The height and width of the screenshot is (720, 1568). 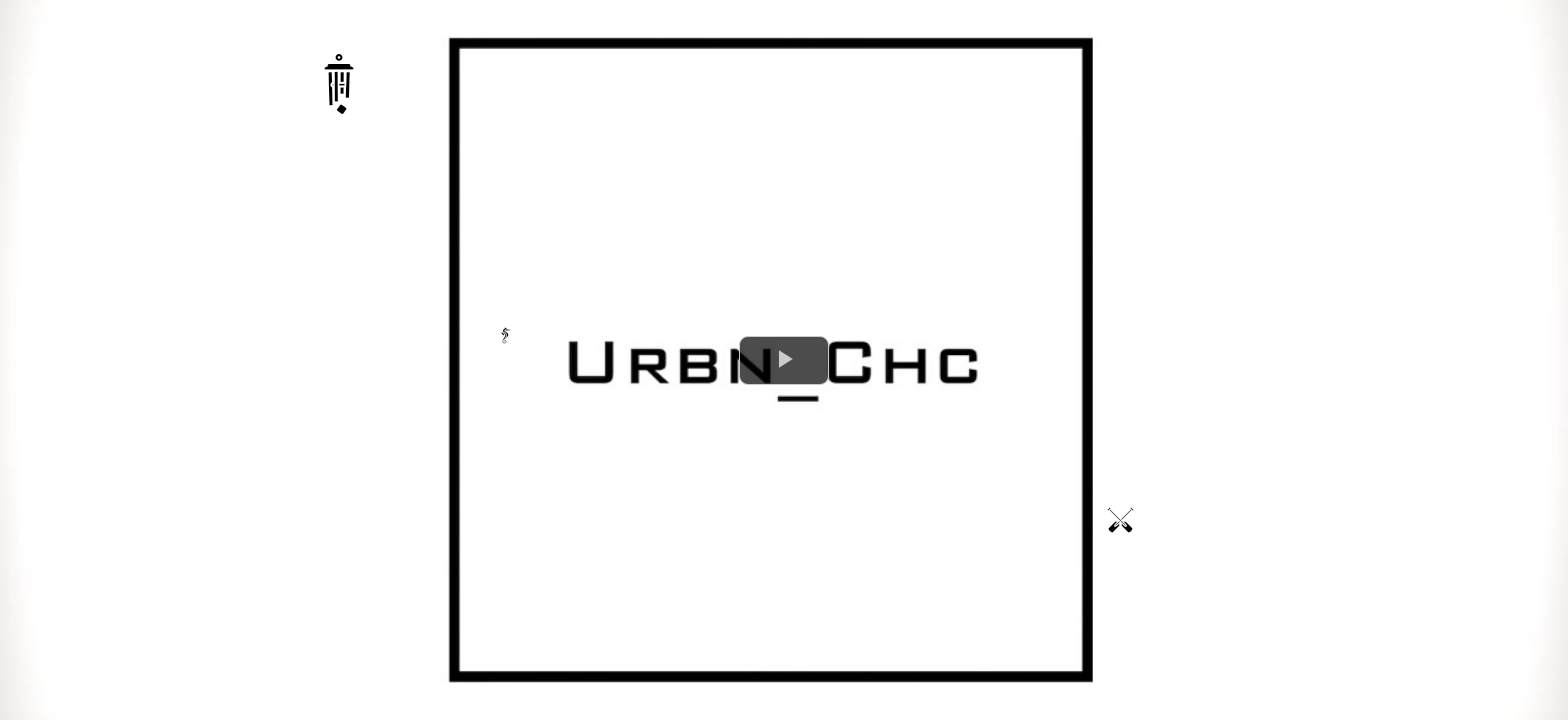 I want to click on decorative seahorse icon for marine-themed games, so click(x=505, y=335).